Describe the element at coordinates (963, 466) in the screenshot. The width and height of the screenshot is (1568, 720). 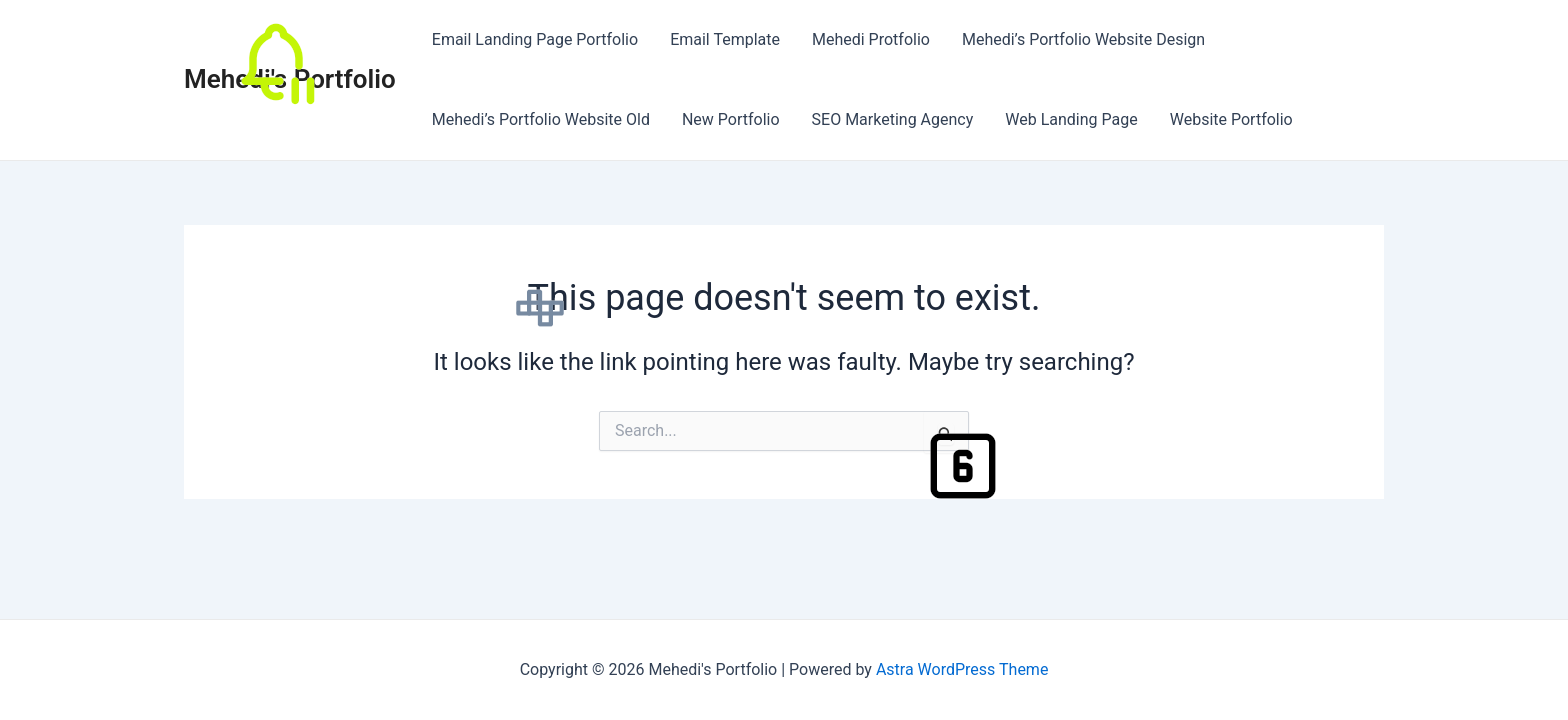
I see `select or navigate to item number 6` at that location.